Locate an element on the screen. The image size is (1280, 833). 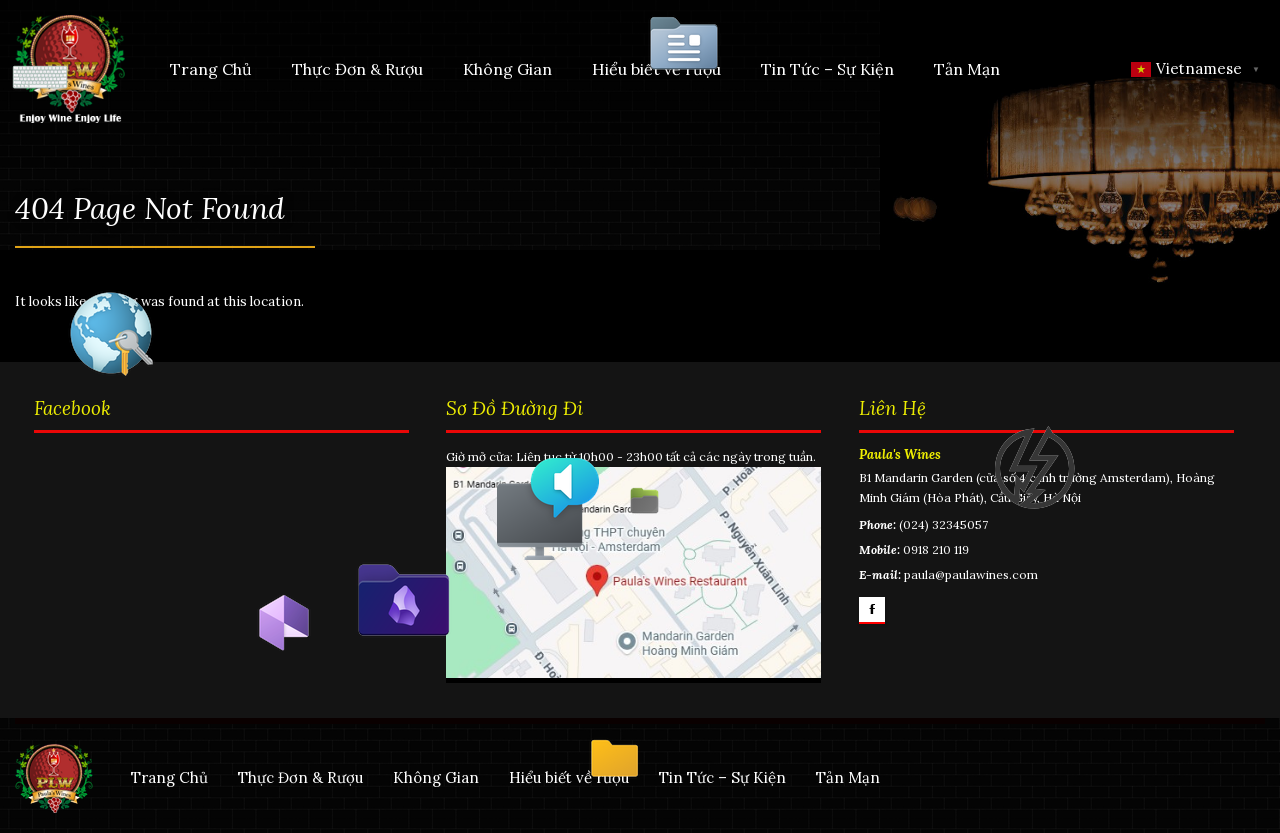
open obsidian vault folder is located at coordinates (403, 602).